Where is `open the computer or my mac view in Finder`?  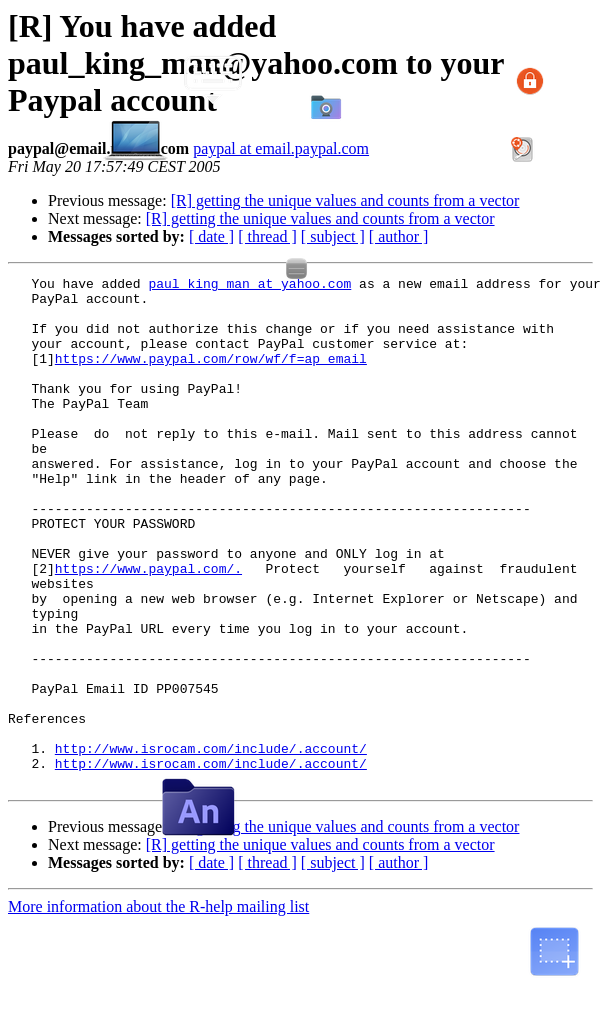 open the computer or my mac view in Finder is located at coordinates (135, 134).